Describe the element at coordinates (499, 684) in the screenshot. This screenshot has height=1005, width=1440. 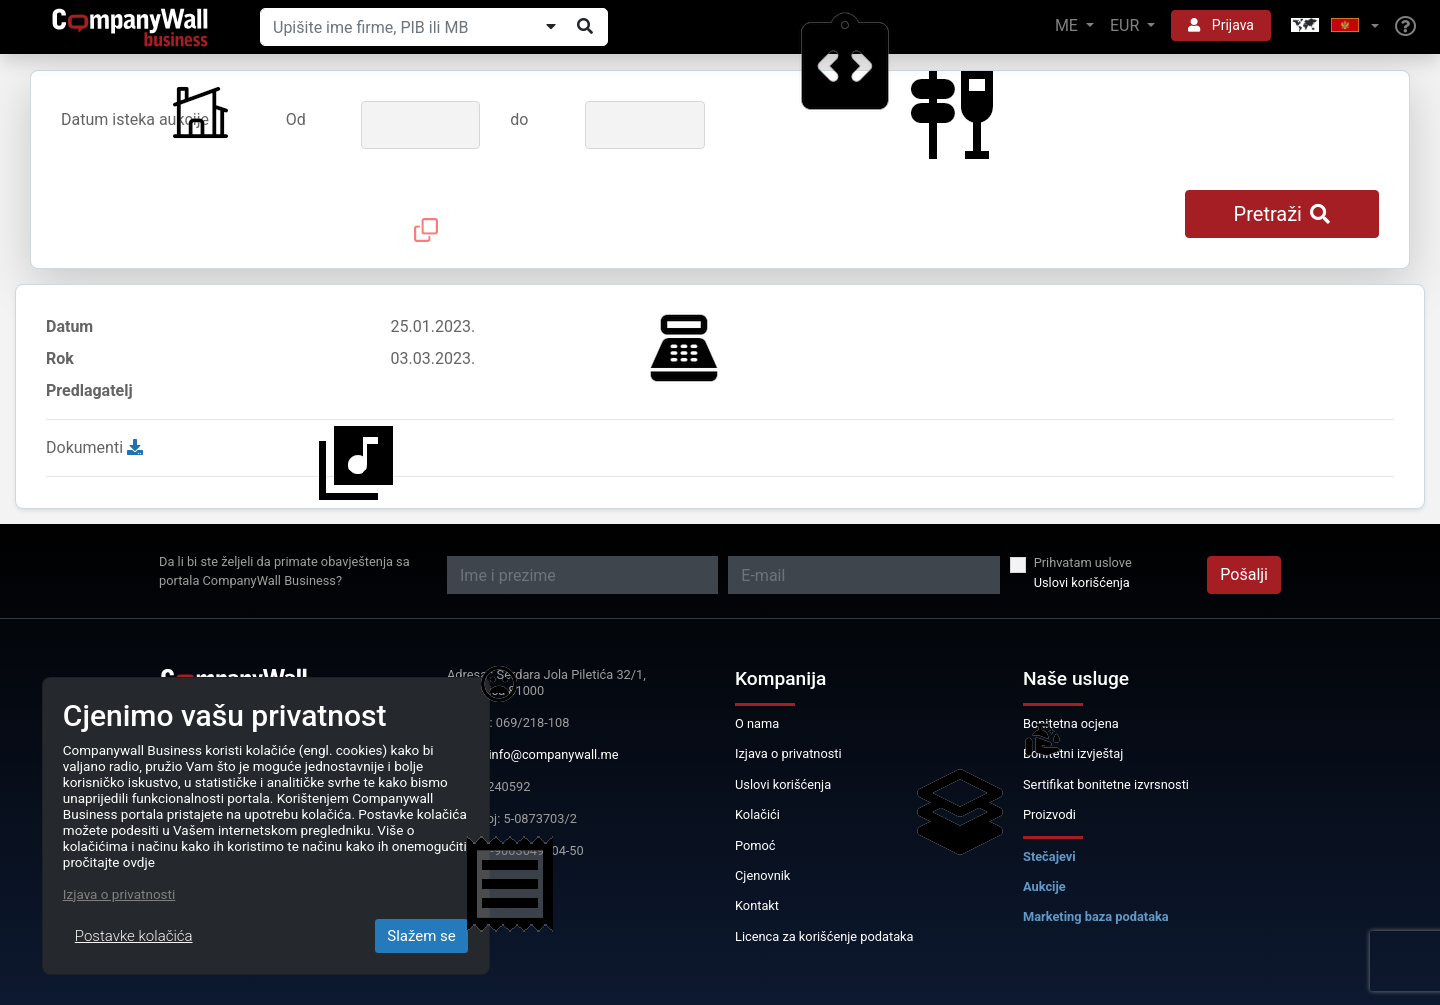
I see `indicate a negative reaction or feedback` at that location.